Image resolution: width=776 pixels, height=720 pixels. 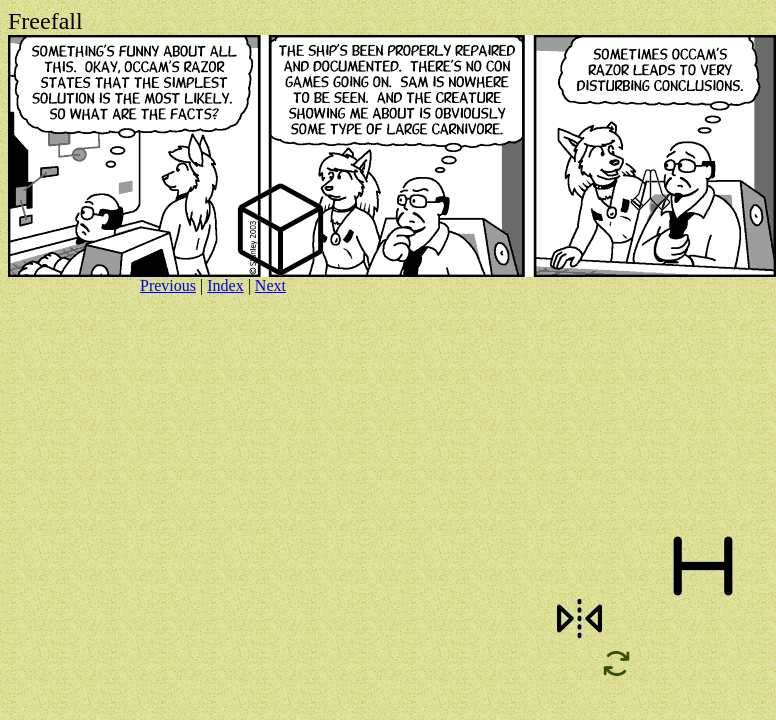 I want to click on apply heading text formatting, so click(x=703, y=566).